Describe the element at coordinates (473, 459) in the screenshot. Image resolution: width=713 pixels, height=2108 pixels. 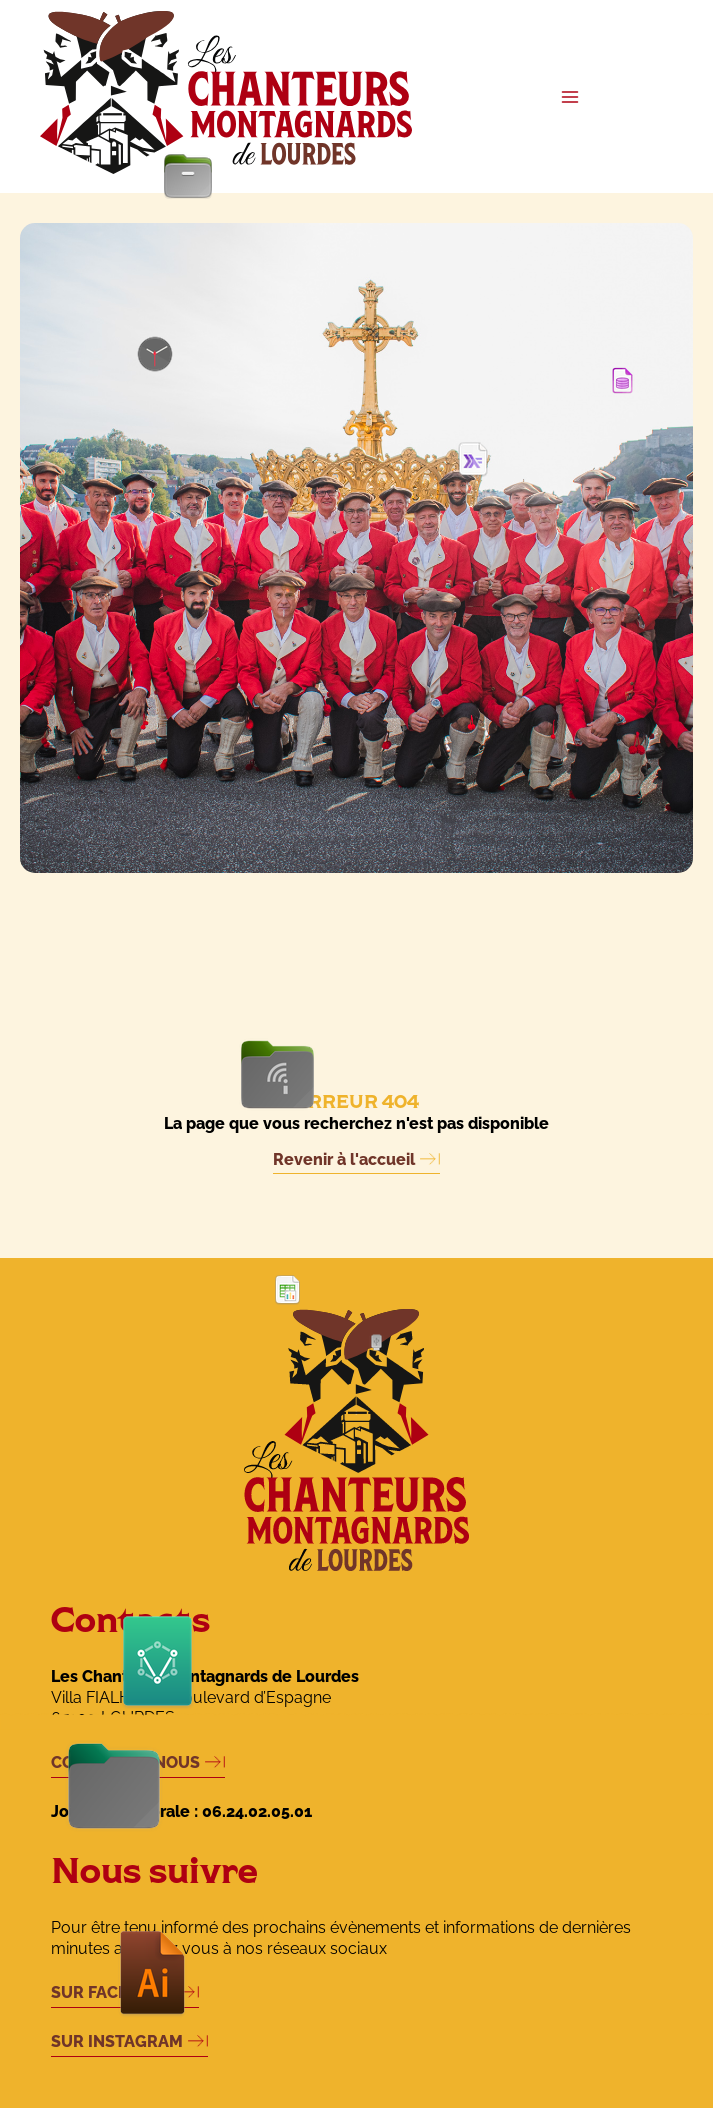
I see `a haskell source code file` at that location.